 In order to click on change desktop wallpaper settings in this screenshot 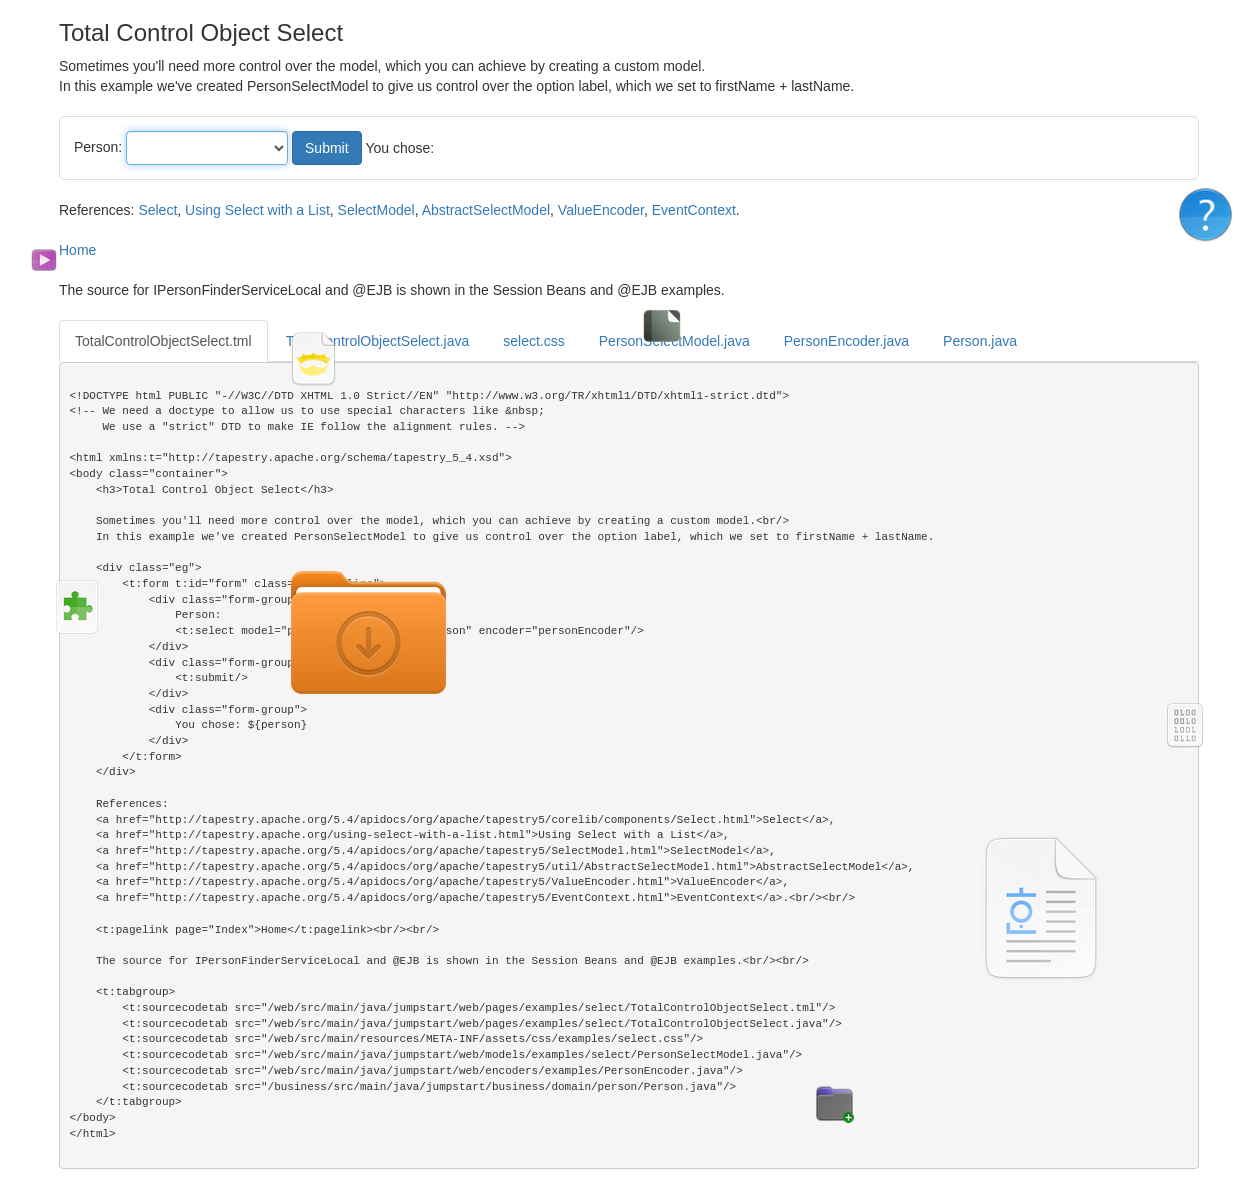, I will do `click(662, 325)`.